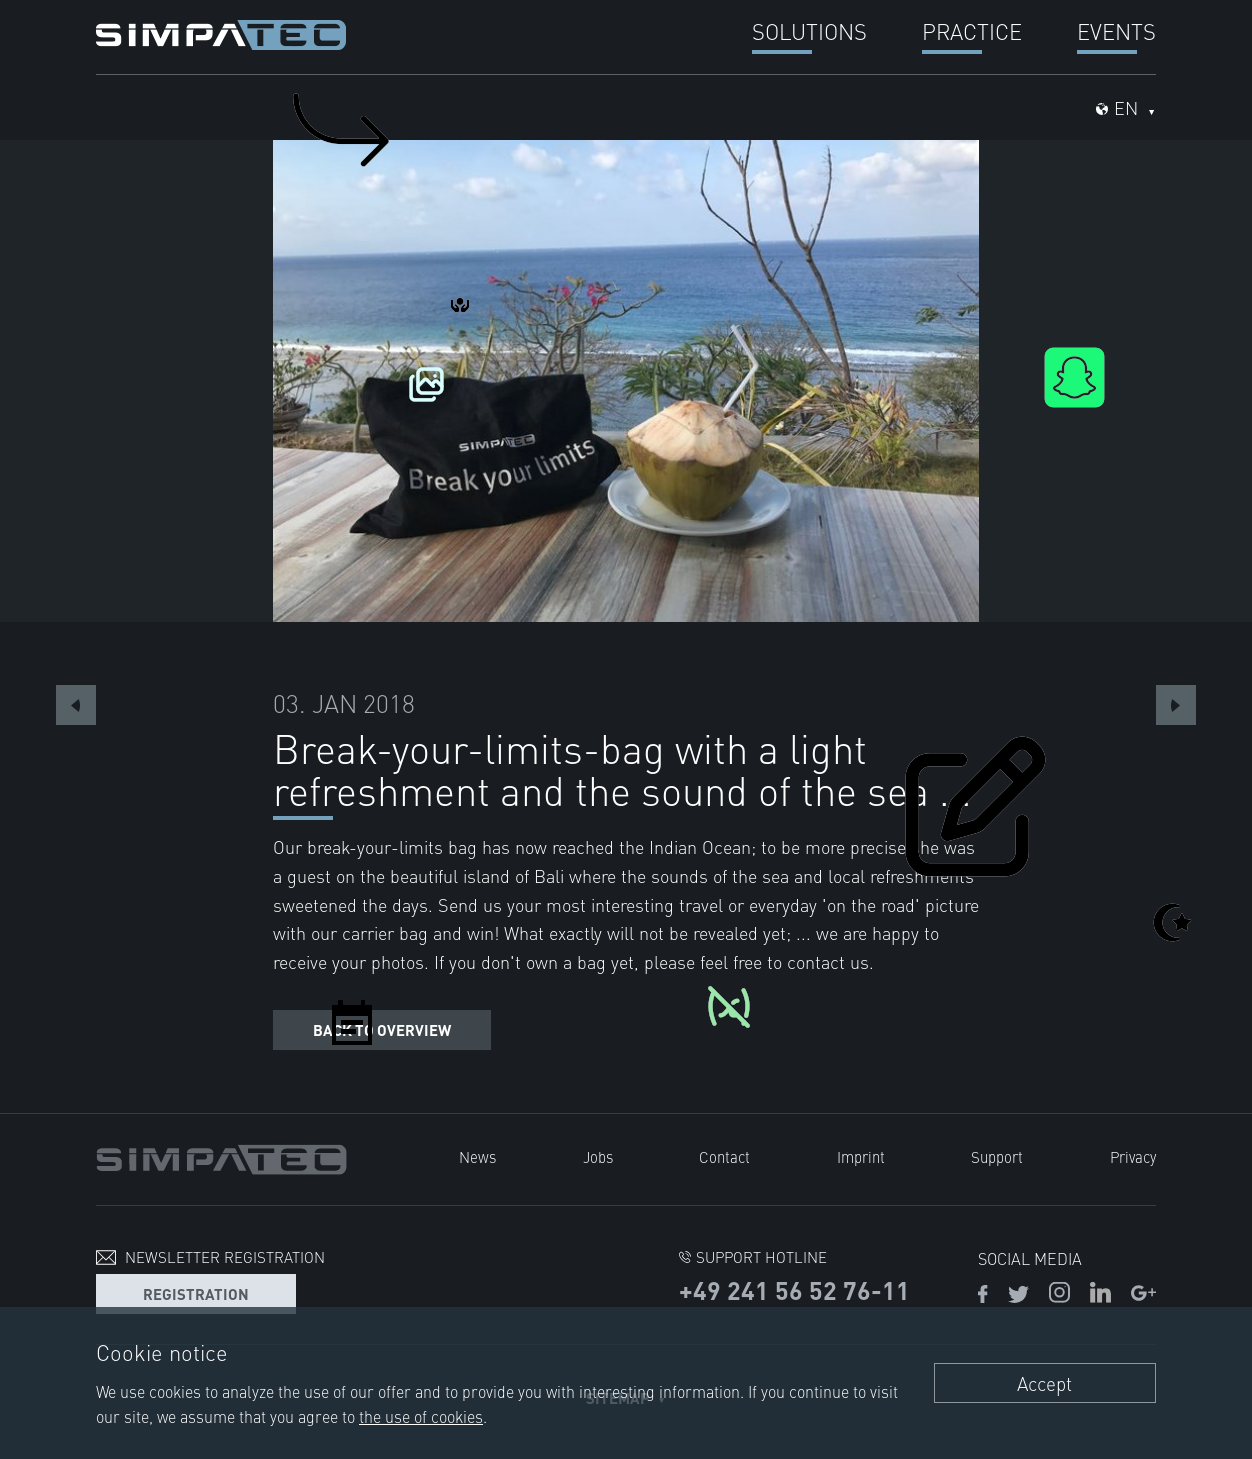 This screenshot has height=1459, width=1252. What do you see at coordinates (729, 1007) in the screenshot?
I see `disable variable or dynamic content` at bounding box center [729, 1007].